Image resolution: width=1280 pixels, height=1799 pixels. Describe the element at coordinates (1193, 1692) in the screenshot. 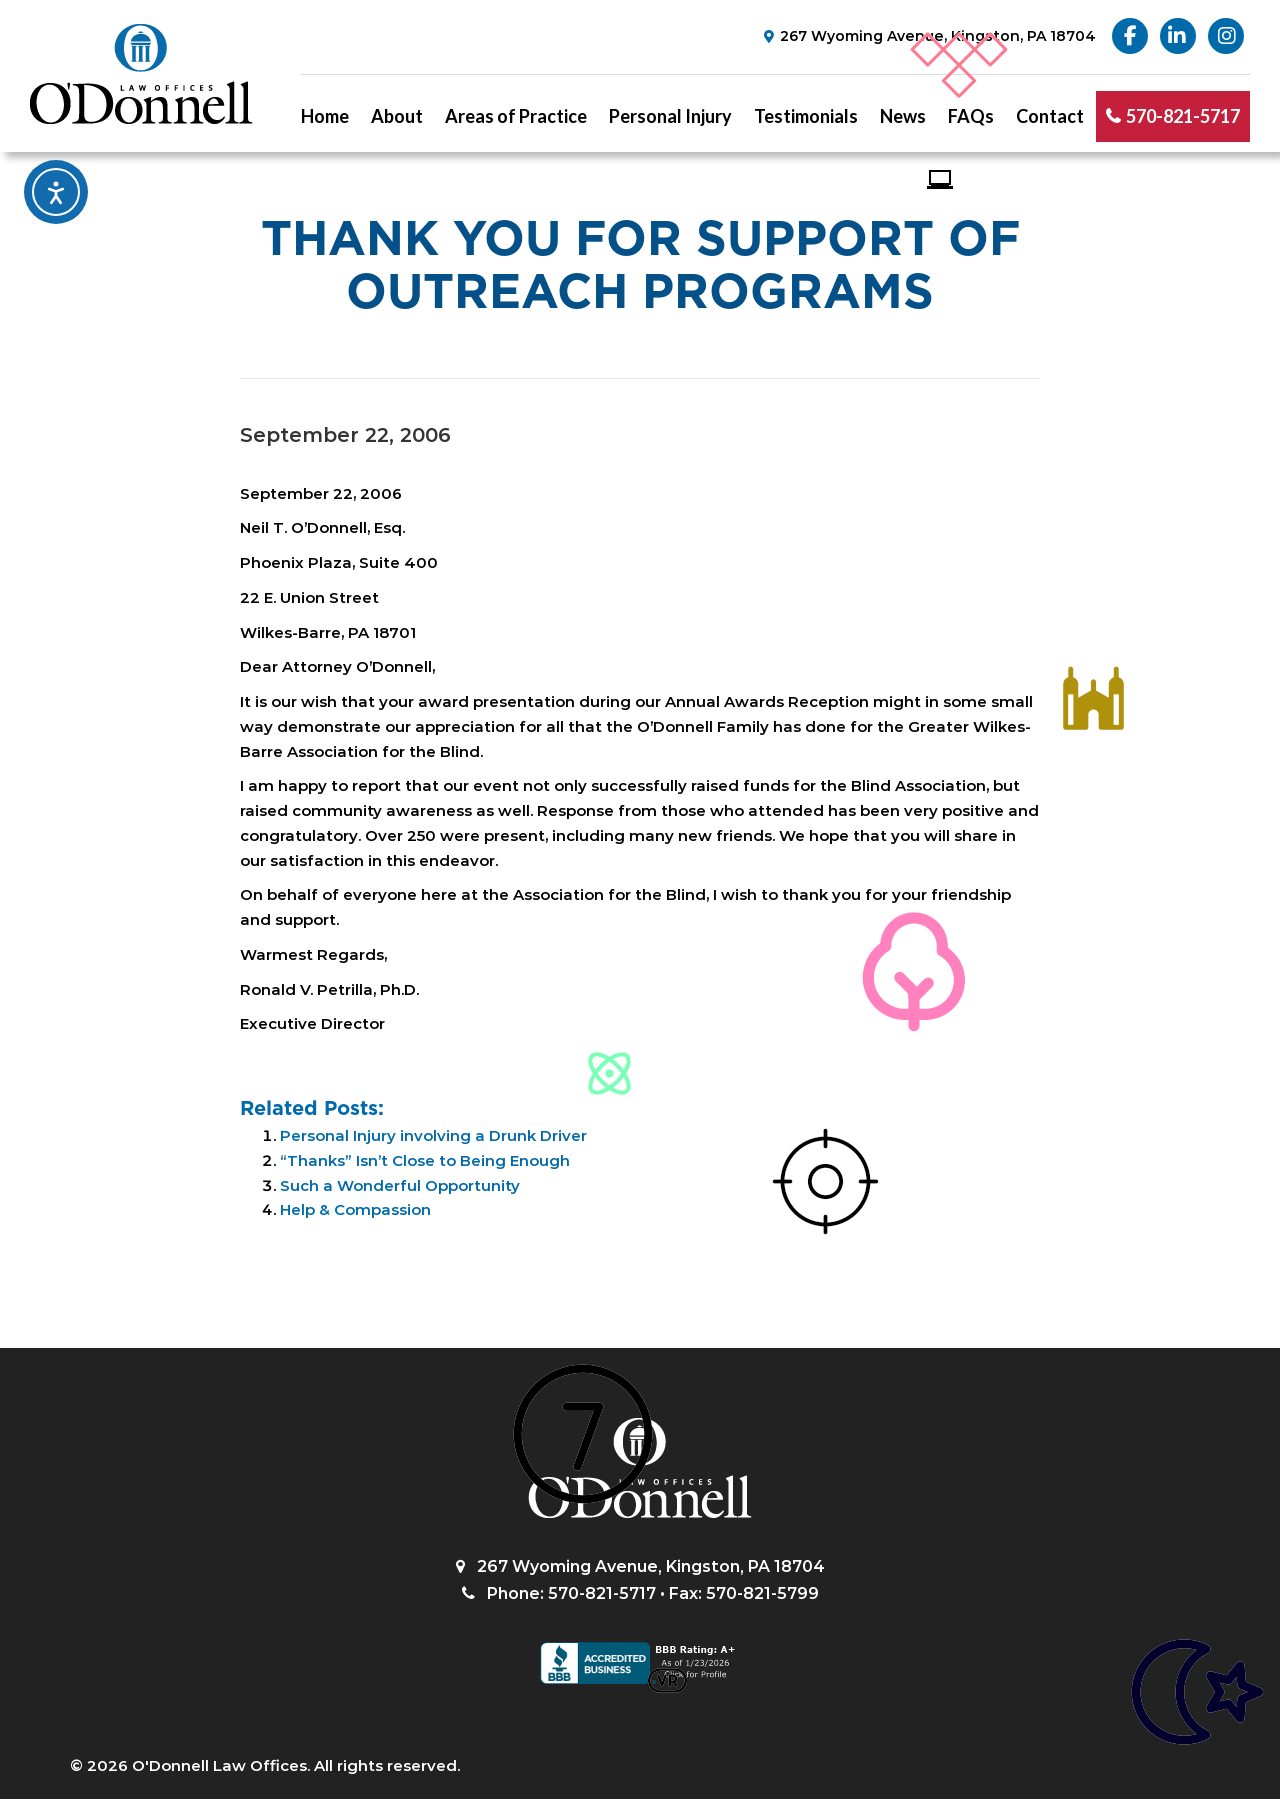

I see `indicates Islamic religious content or features` at that location.